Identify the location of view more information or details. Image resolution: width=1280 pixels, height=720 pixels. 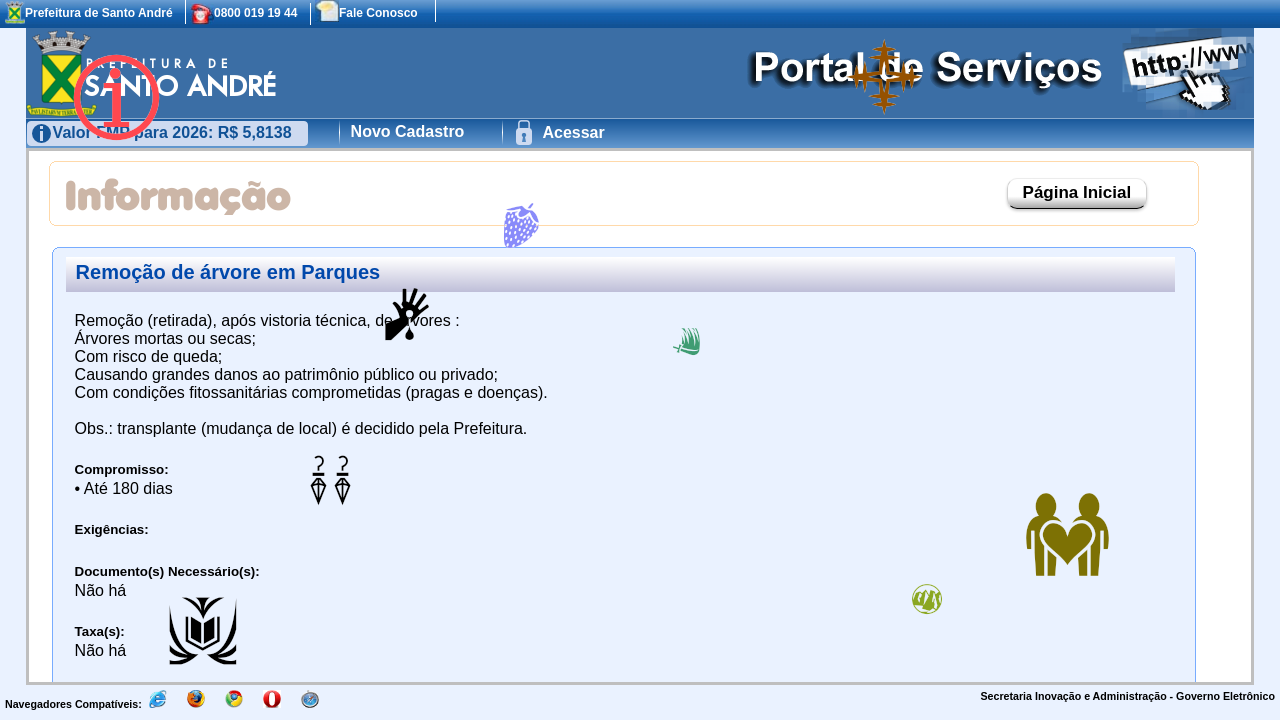
(116, 97).